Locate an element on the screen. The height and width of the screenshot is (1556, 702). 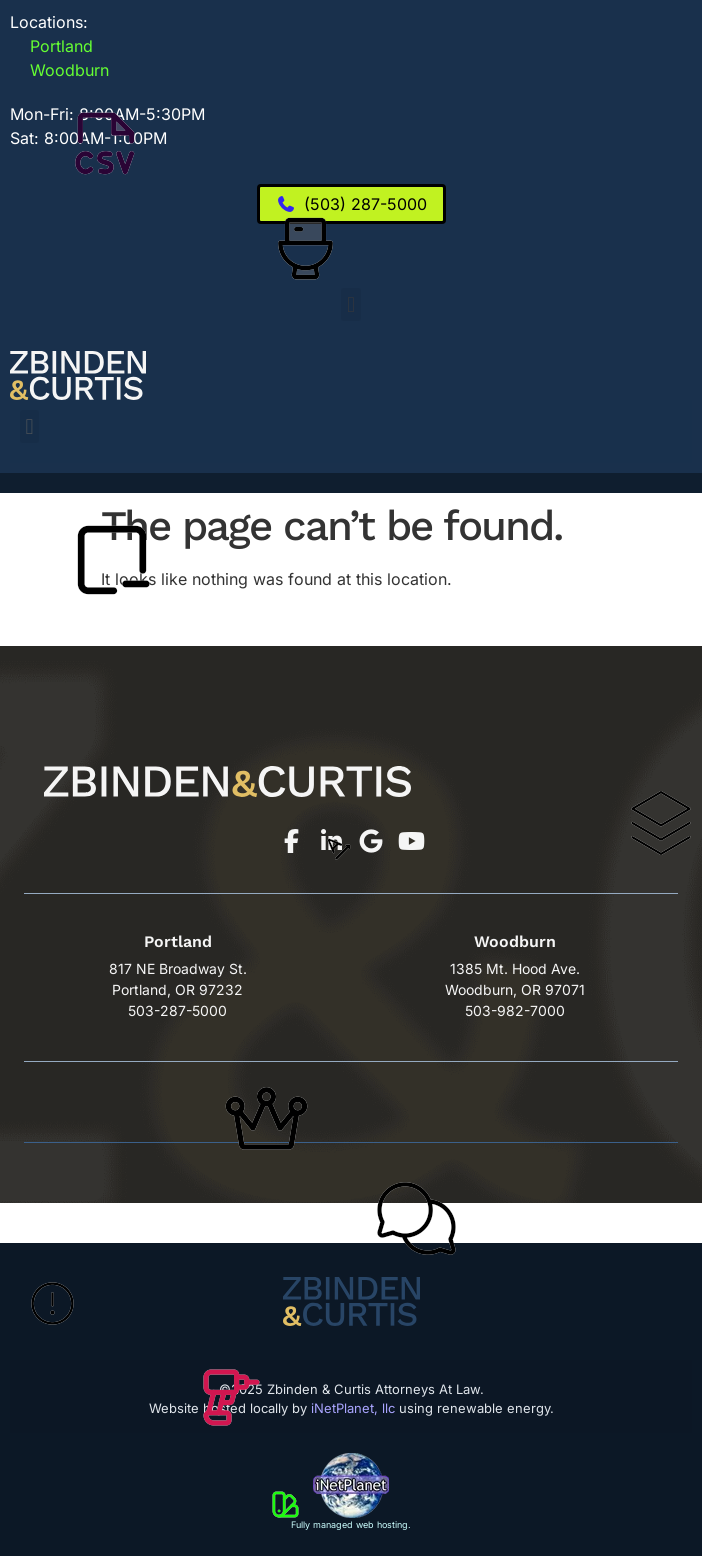
indicates premium or pro subscription status is located at coordinates (266, 1122).